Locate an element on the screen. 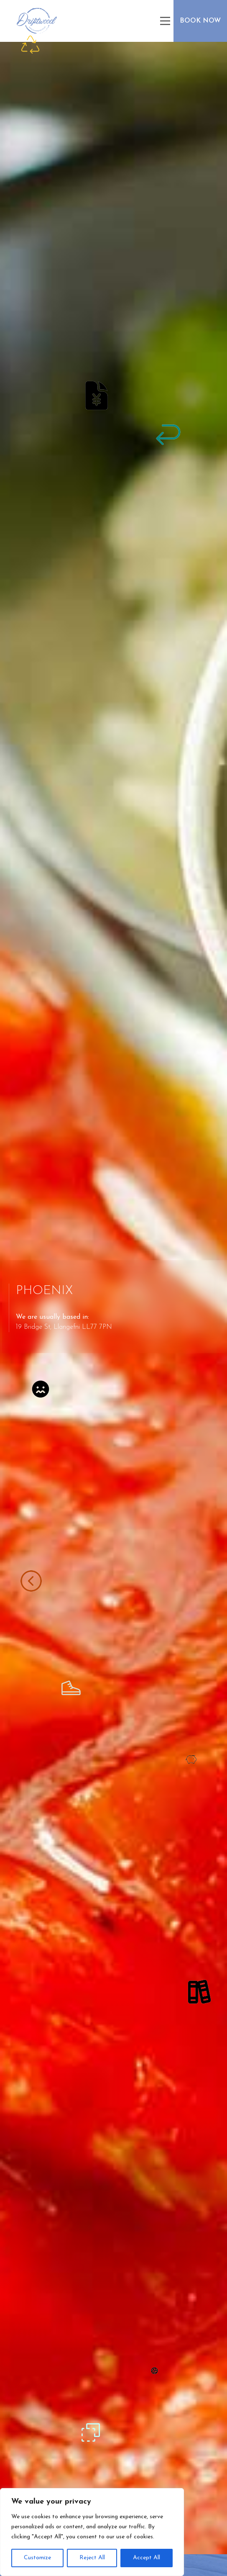  browse footwear or shoe products is located at coordinates (70, 1688).